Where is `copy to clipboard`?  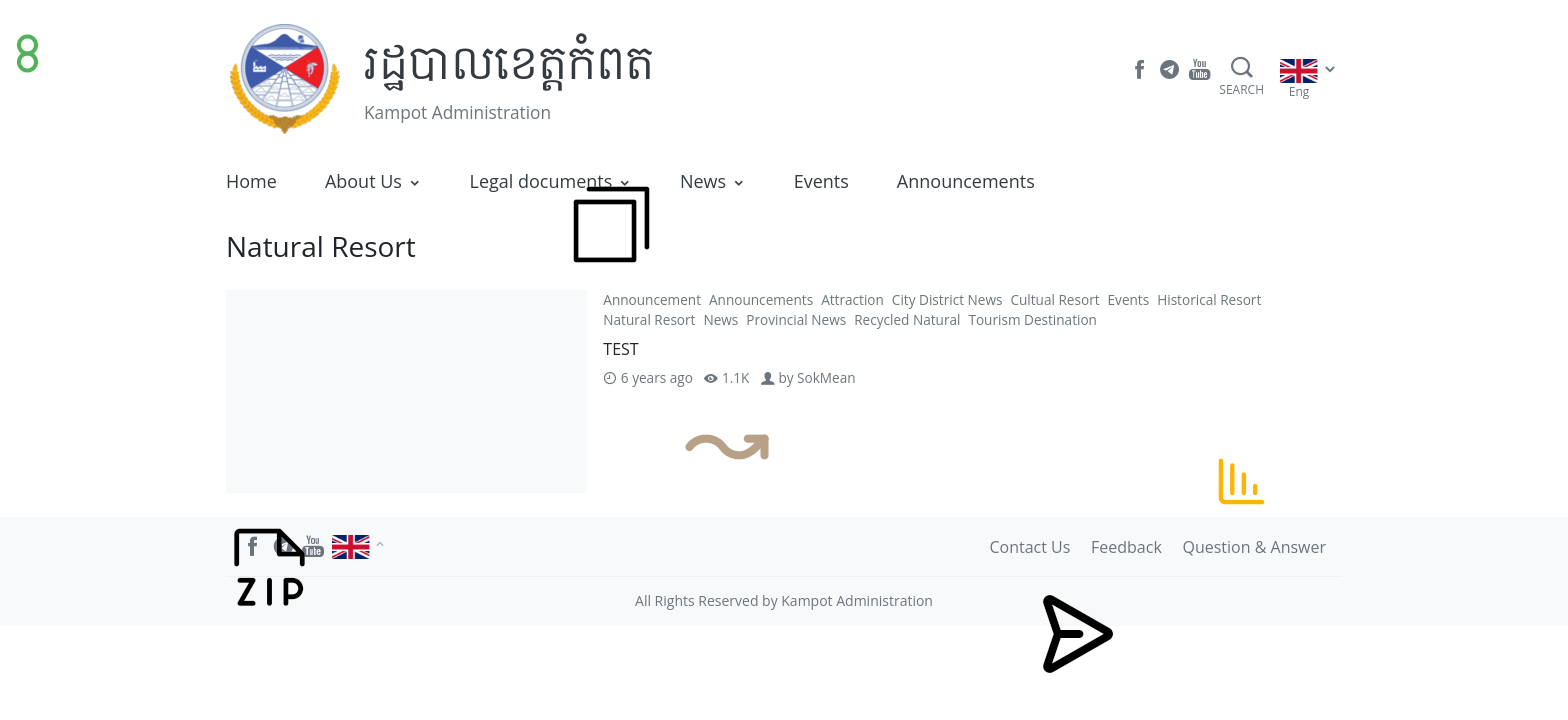 copy to clipboard is located at coordinates (611, 224).